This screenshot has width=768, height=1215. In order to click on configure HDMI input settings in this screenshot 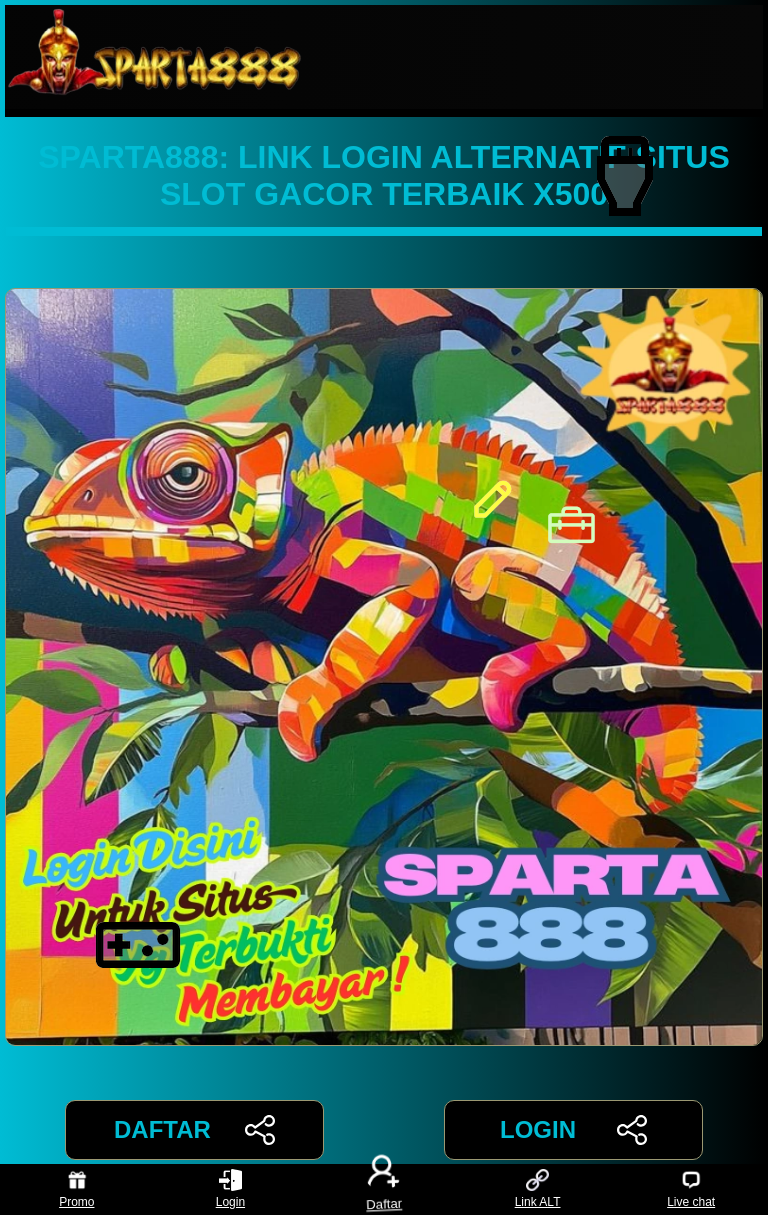, I will do `click(625, 176)`.